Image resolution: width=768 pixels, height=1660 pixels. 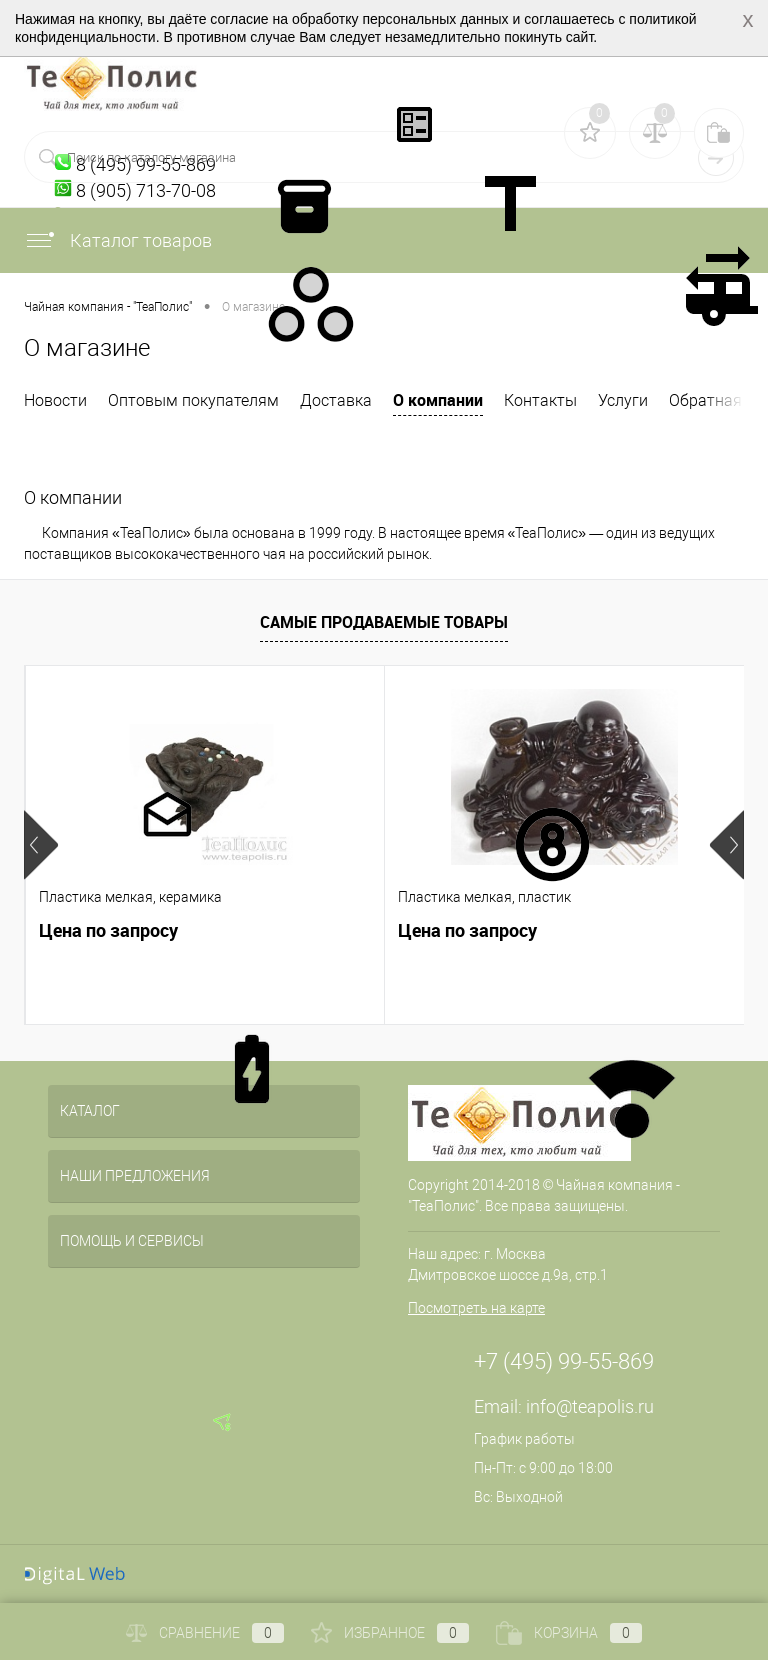 I want to click on view connected items or groups, so click(x=311, y=306).